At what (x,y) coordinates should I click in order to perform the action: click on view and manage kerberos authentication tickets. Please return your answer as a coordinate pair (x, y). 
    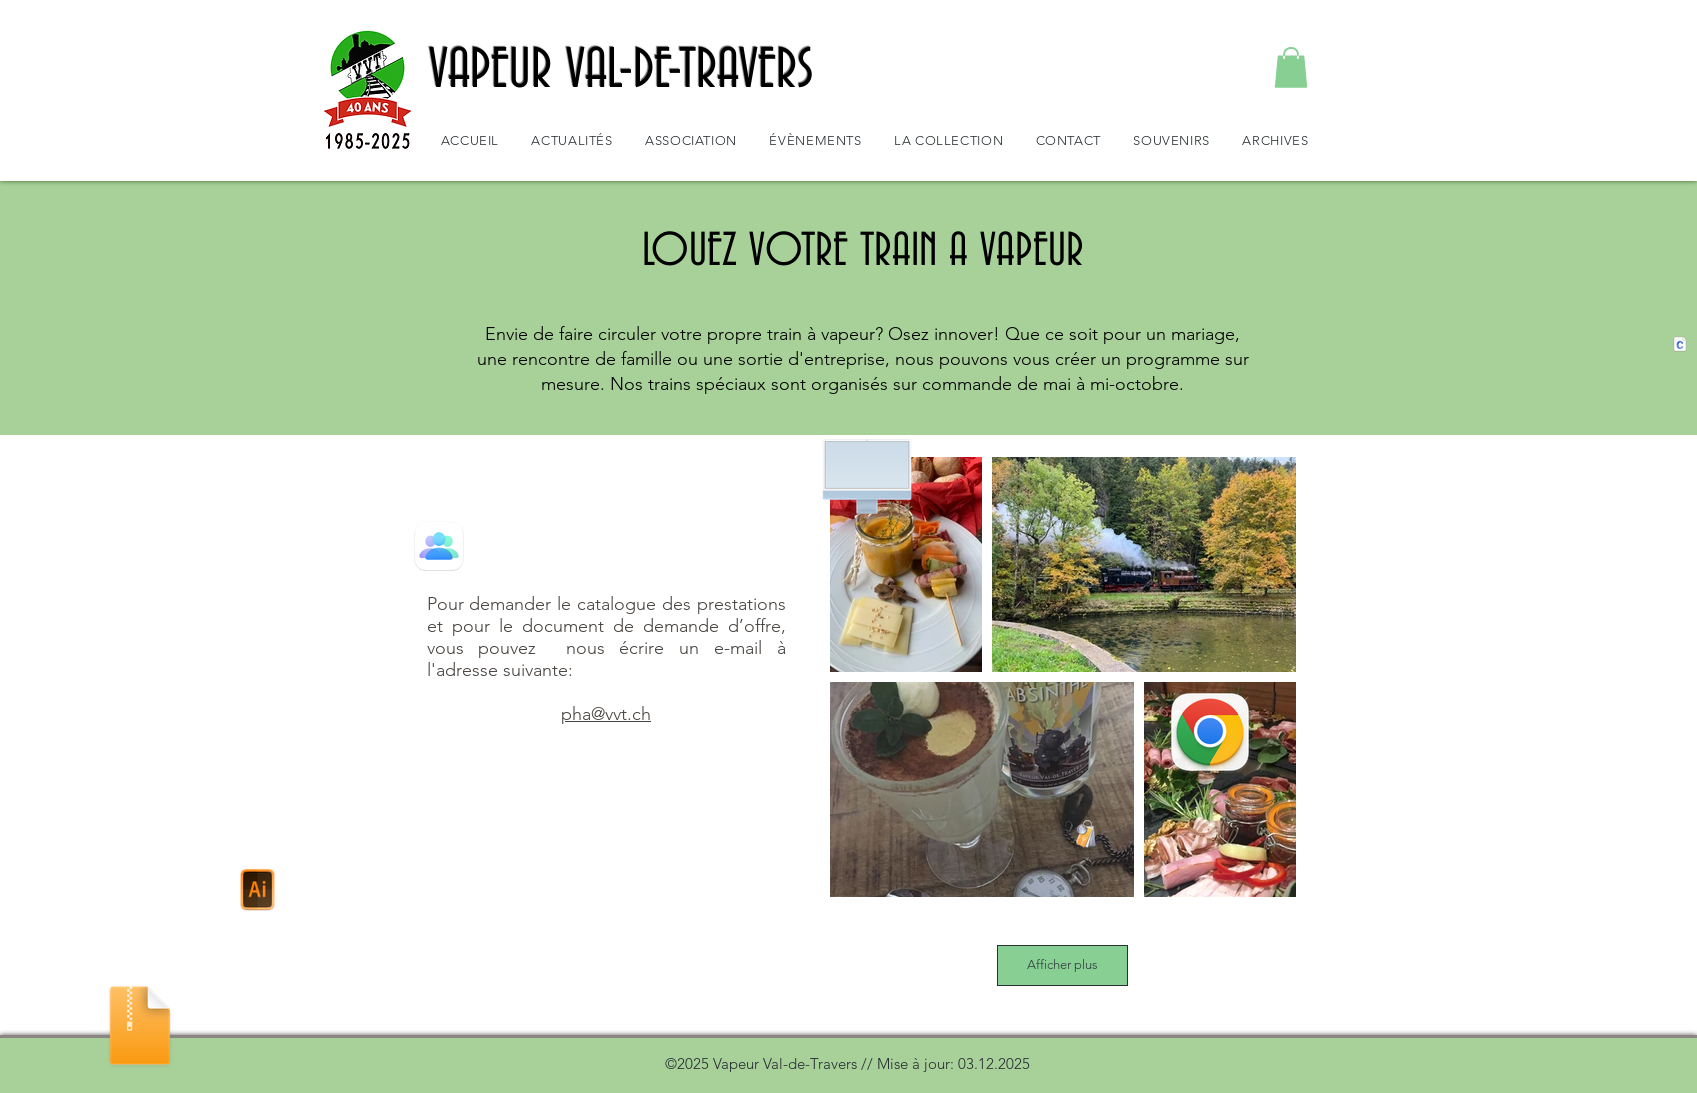
    Looking at the image, I should click on (1086, 834).